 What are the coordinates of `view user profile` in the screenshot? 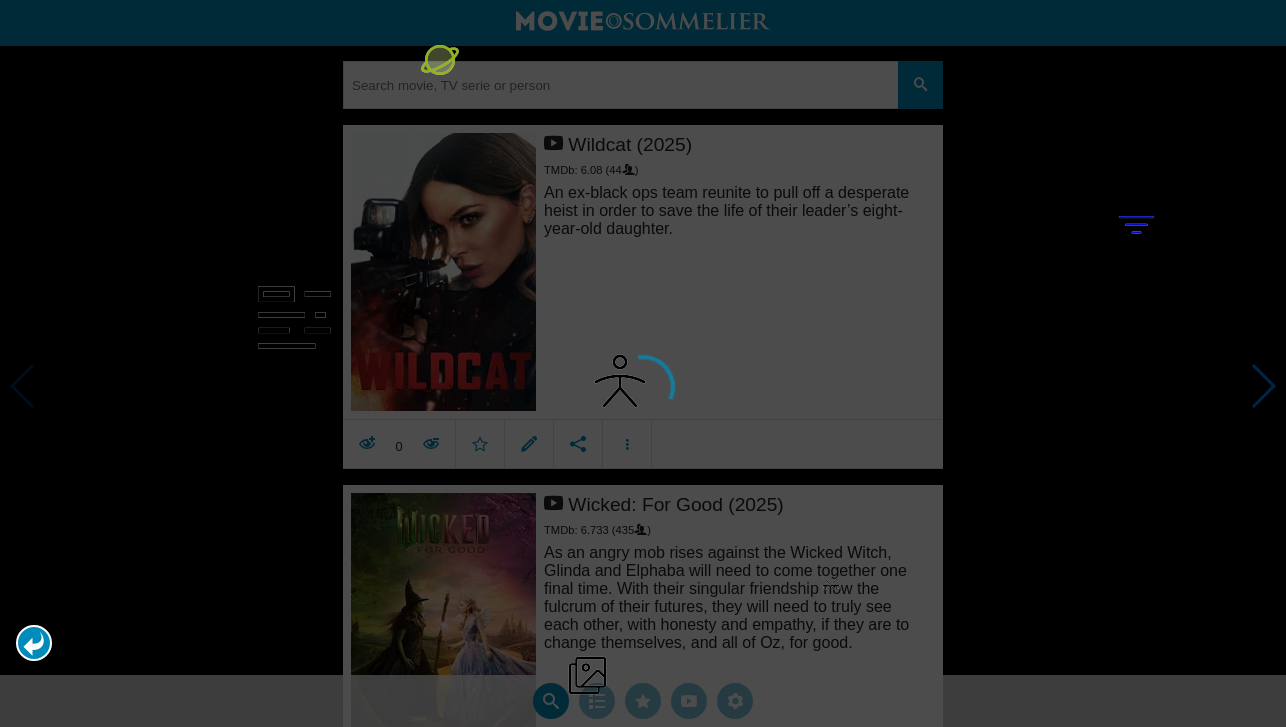 It's located at (620, 382).